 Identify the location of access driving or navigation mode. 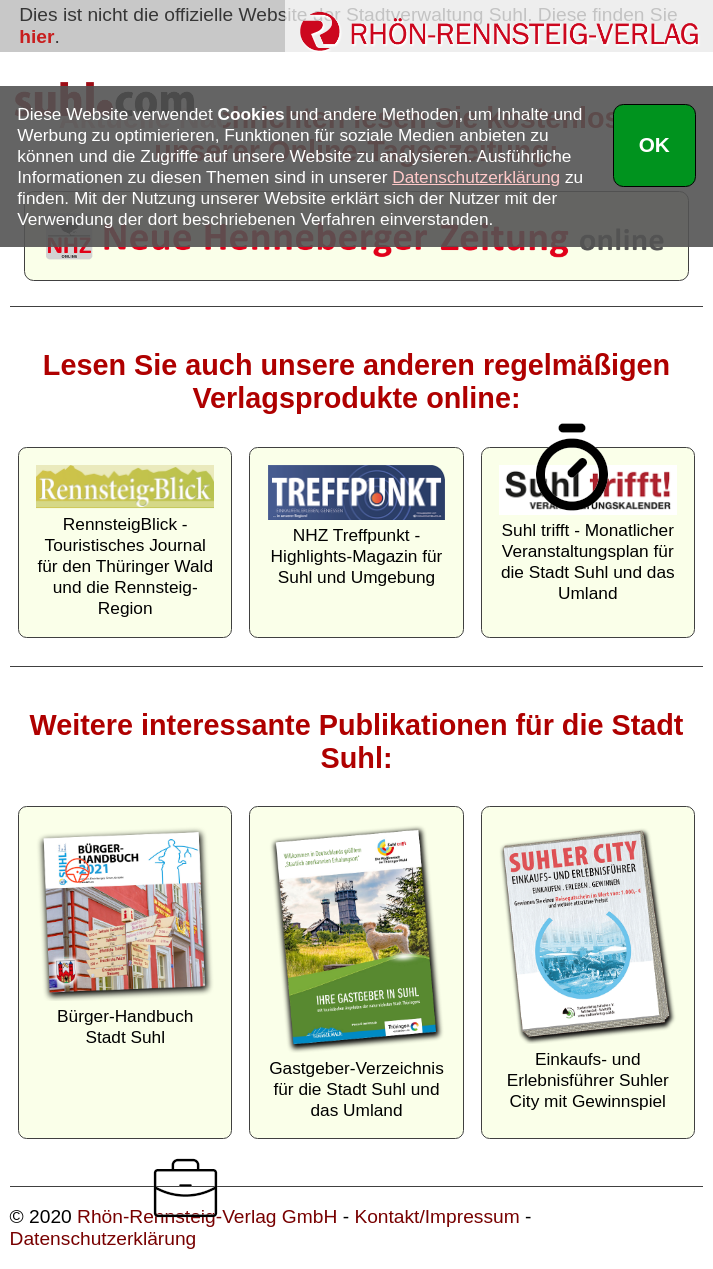
(77, 870).